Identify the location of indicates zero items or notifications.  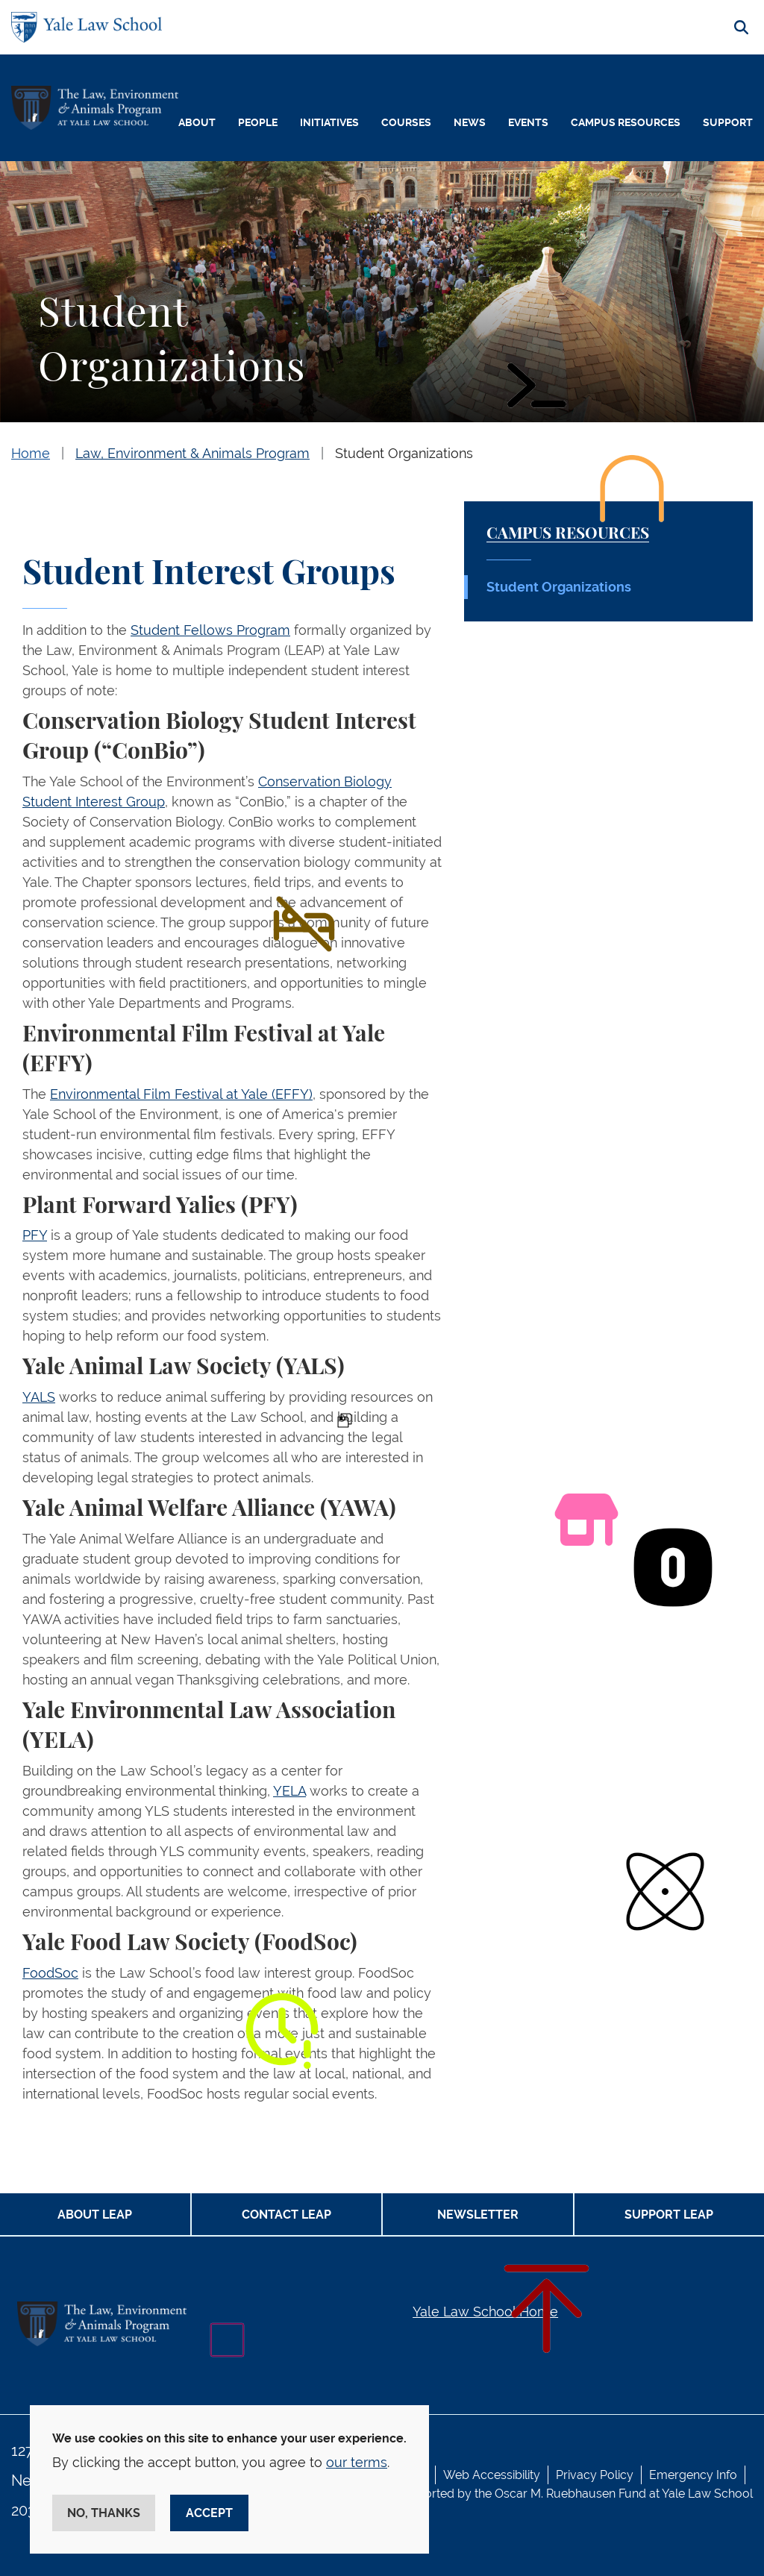
(673, 1567).